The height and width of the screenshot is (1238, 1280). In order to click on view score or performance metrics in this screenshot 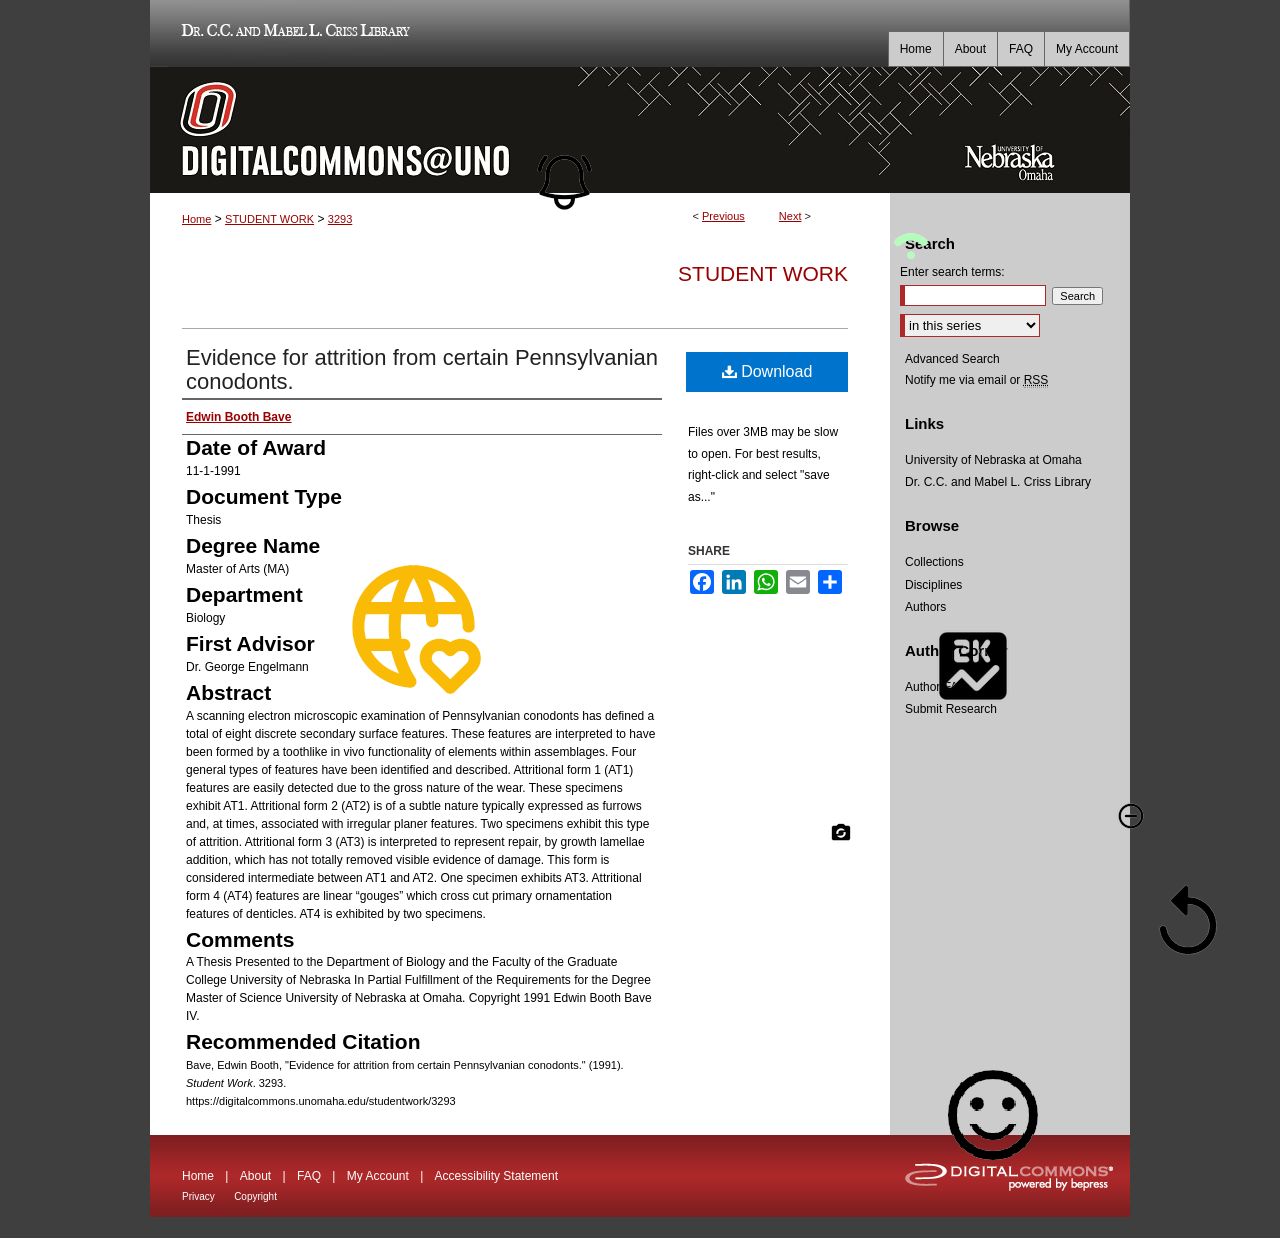, I will do `click(973, 666)`.